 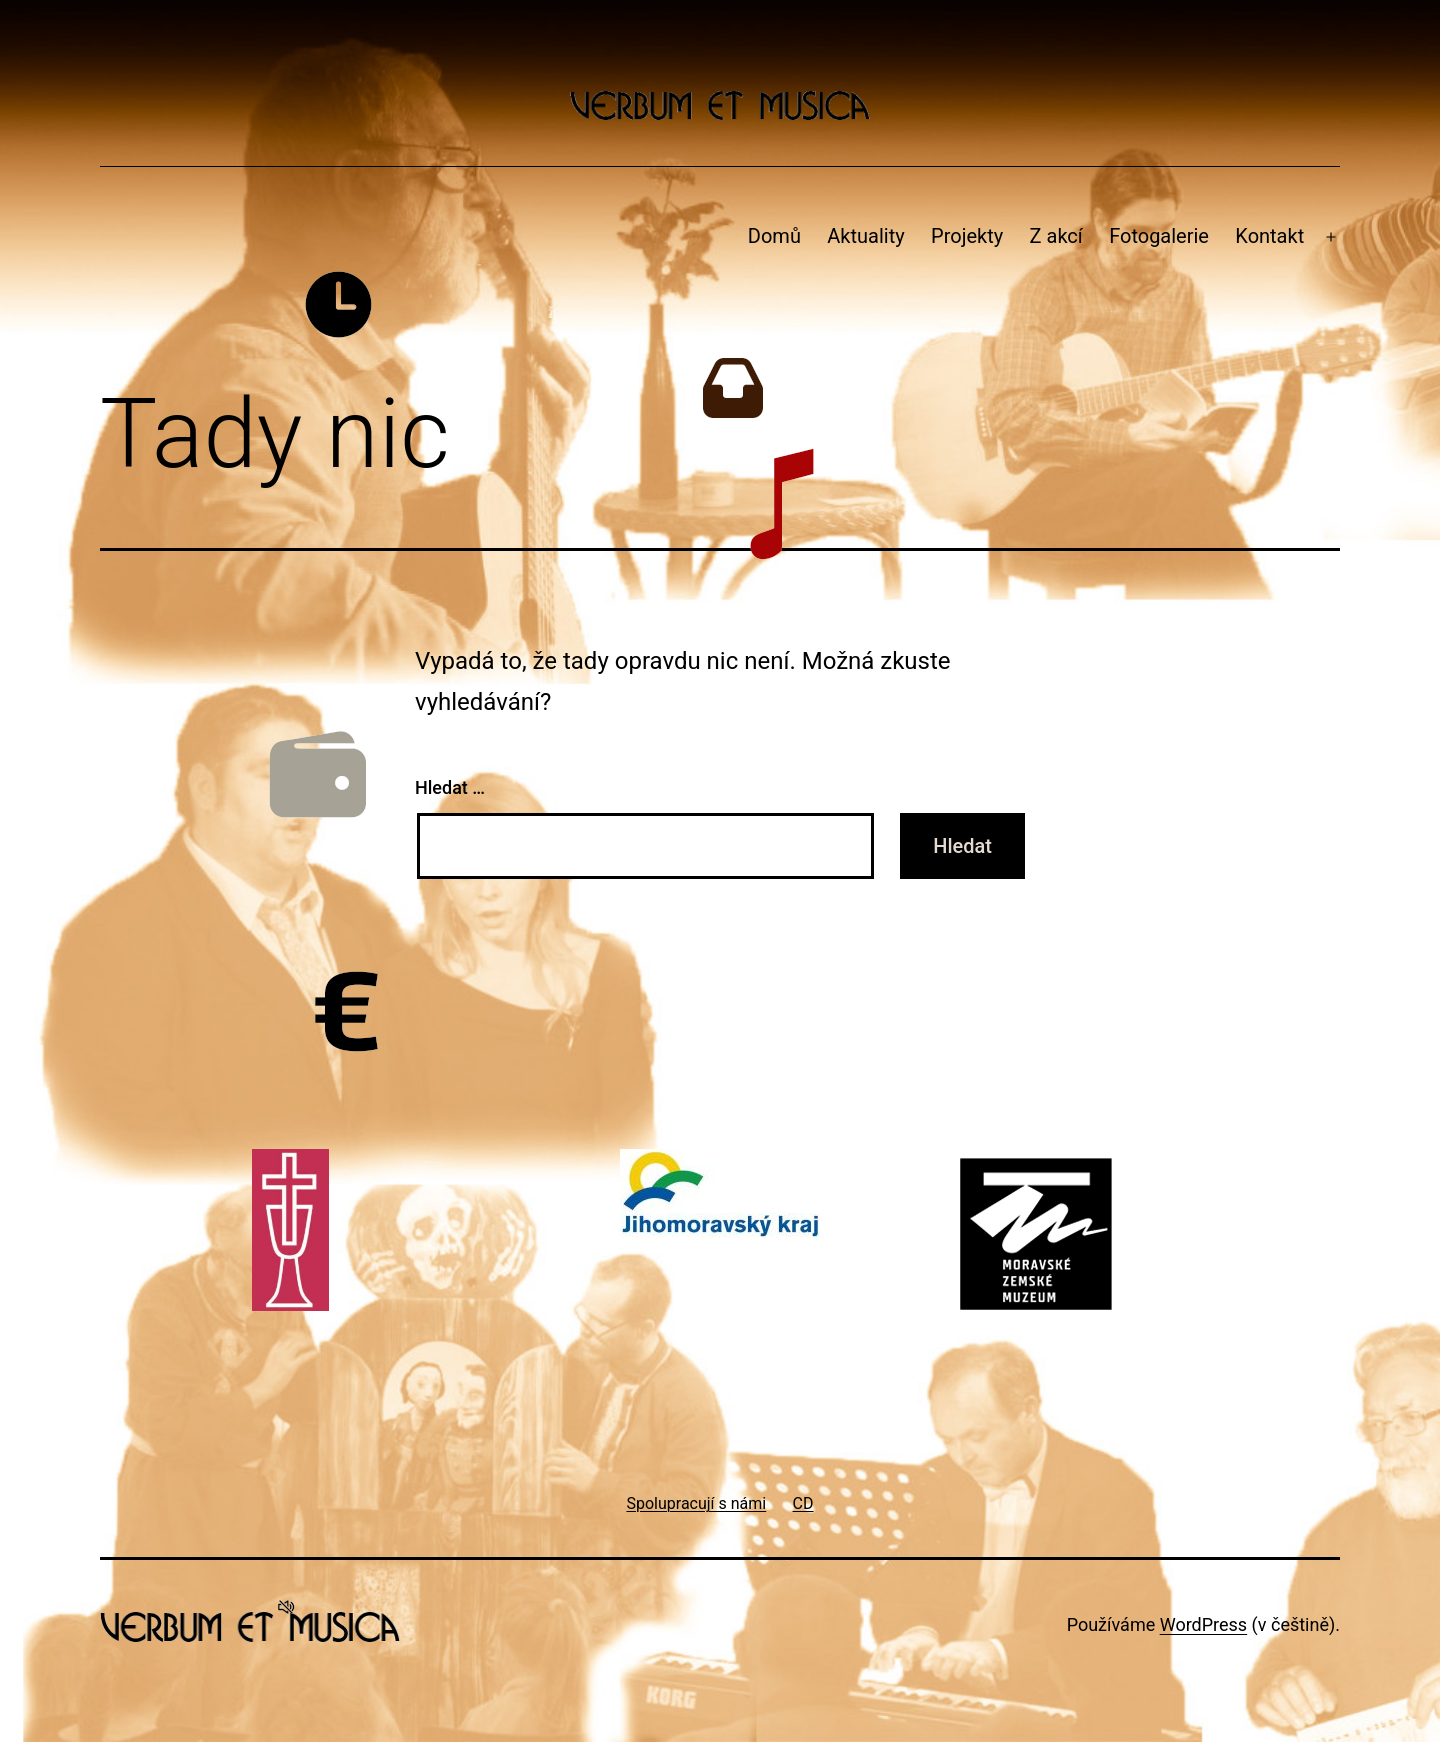 What do you see at coordinates (782, 504) in the screenshot?
I see `play or access music` at bounding box center [782, 504].